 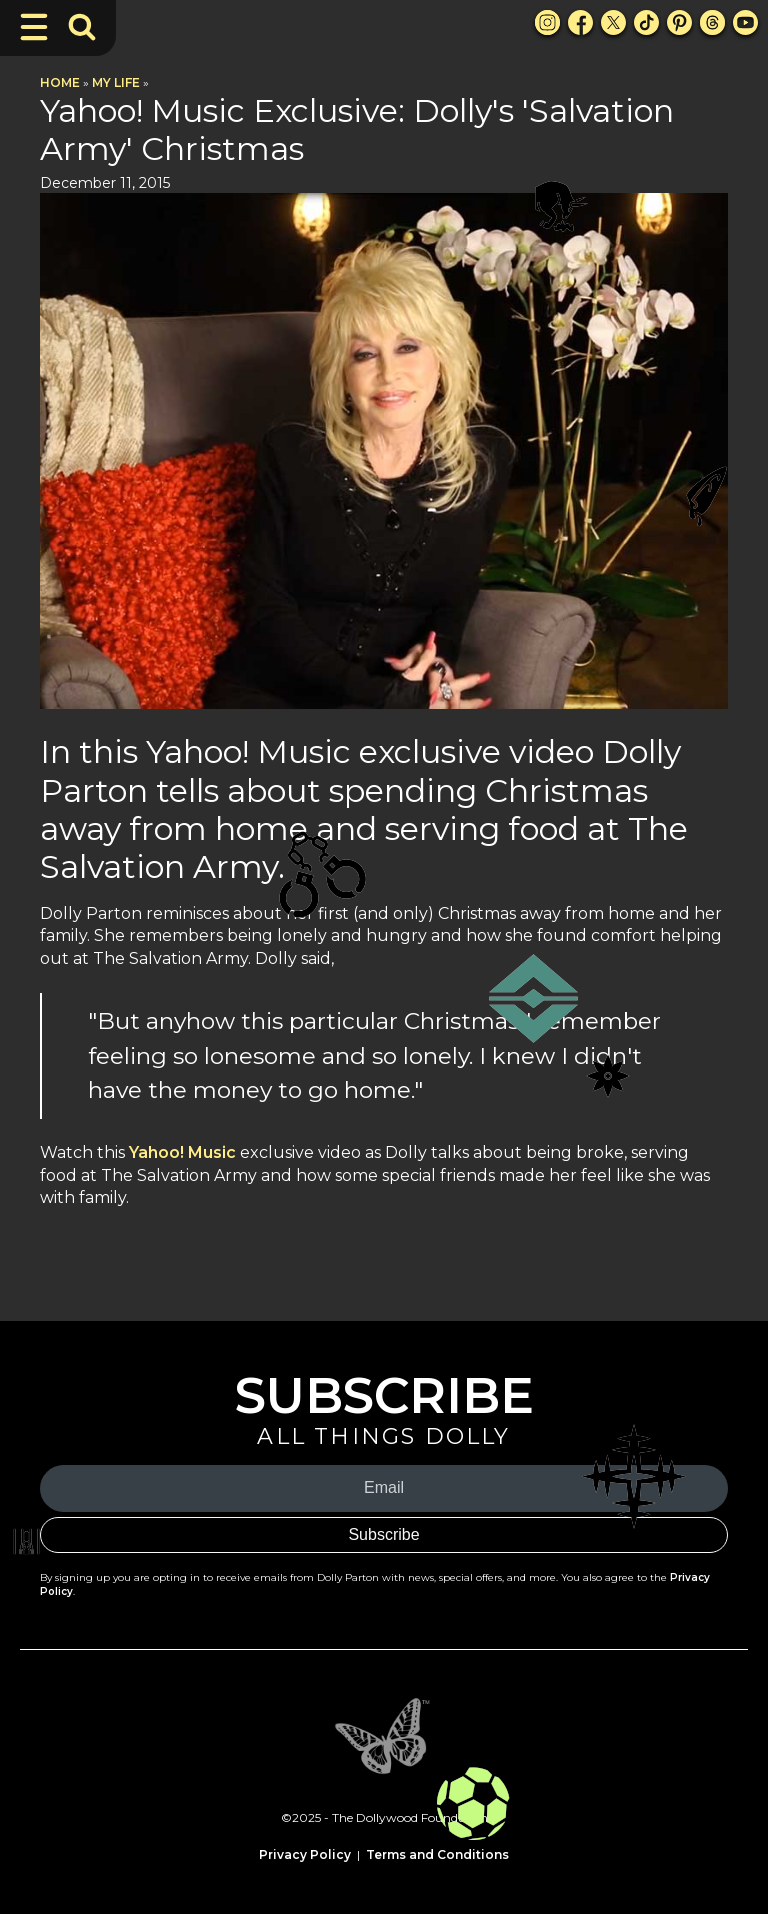 What do you see at coordinates (533, 998) in the screenshot?
I see `place a virtual marker or waypoint in-game` at bounding box center [533, 998].